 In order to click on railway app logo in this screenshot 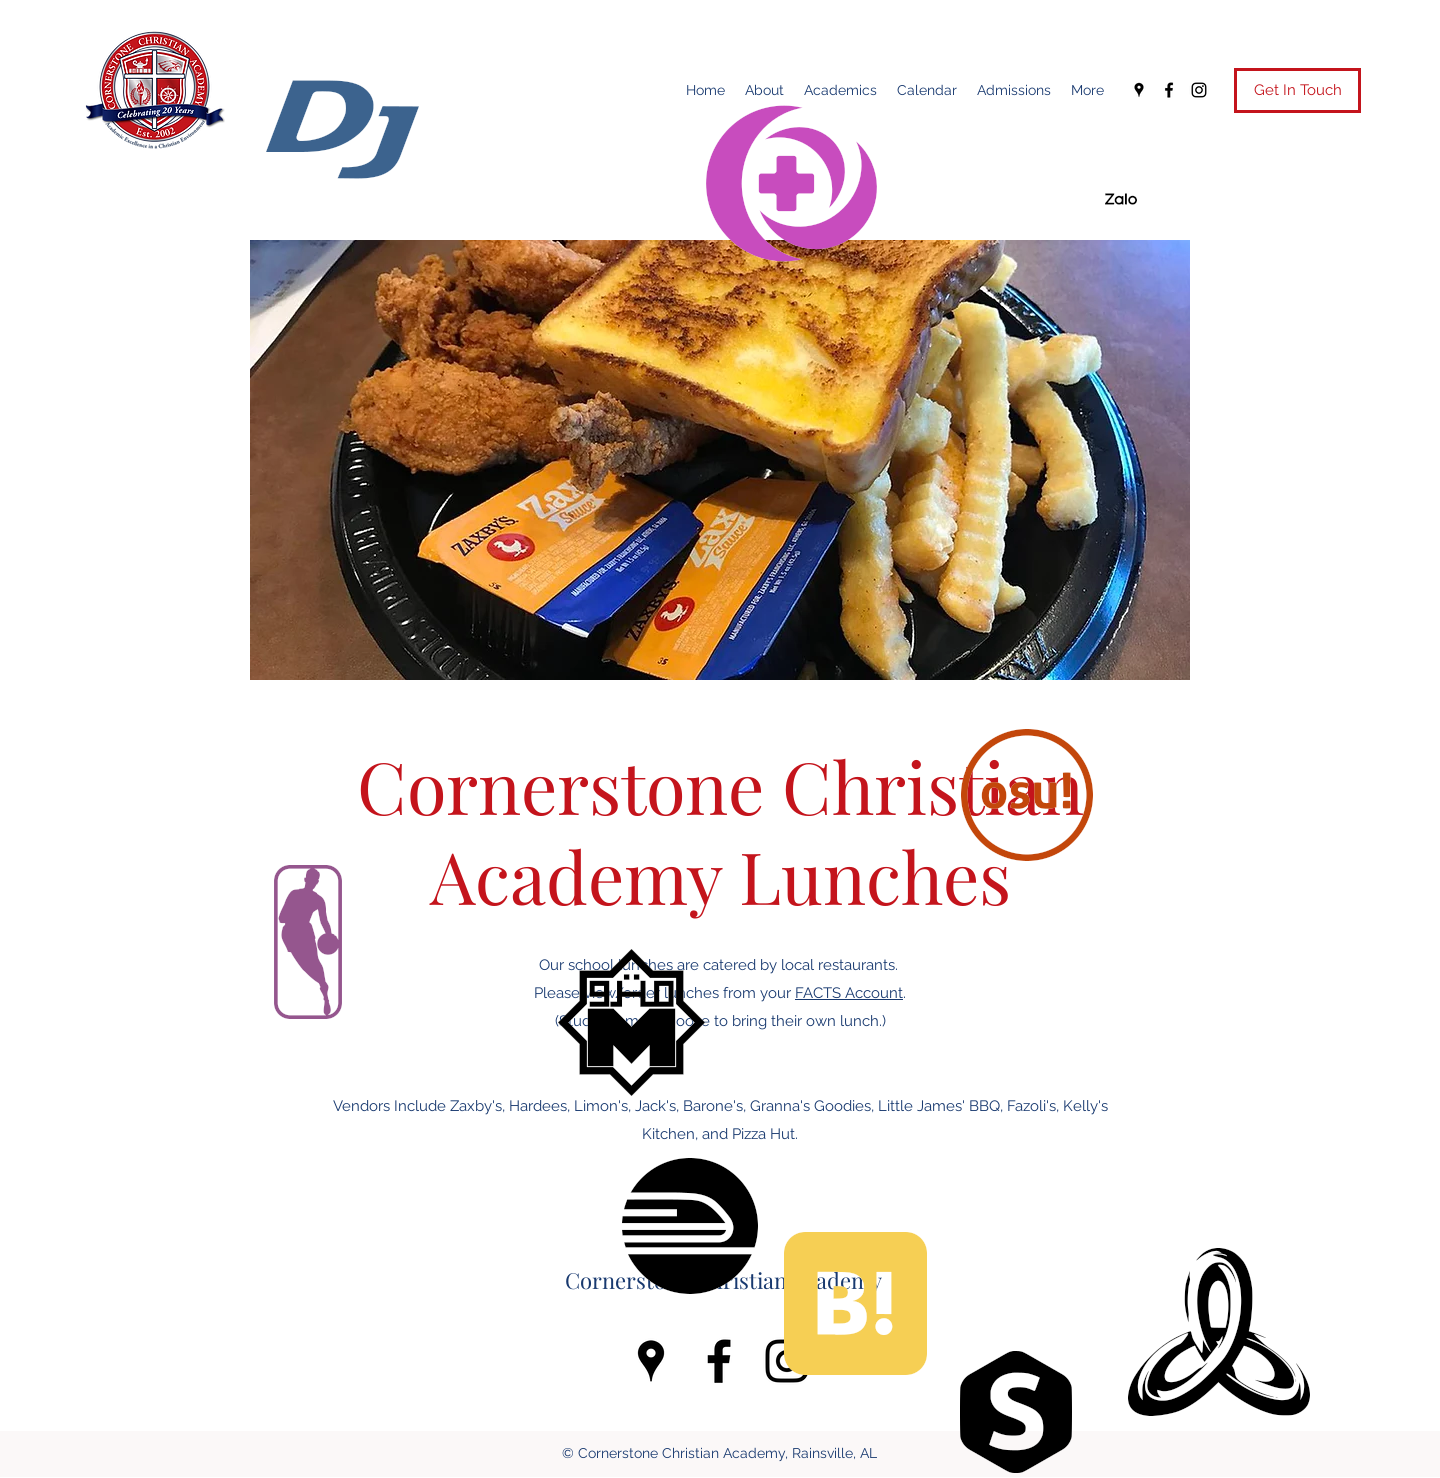, I will do `click(690, 1226)`.